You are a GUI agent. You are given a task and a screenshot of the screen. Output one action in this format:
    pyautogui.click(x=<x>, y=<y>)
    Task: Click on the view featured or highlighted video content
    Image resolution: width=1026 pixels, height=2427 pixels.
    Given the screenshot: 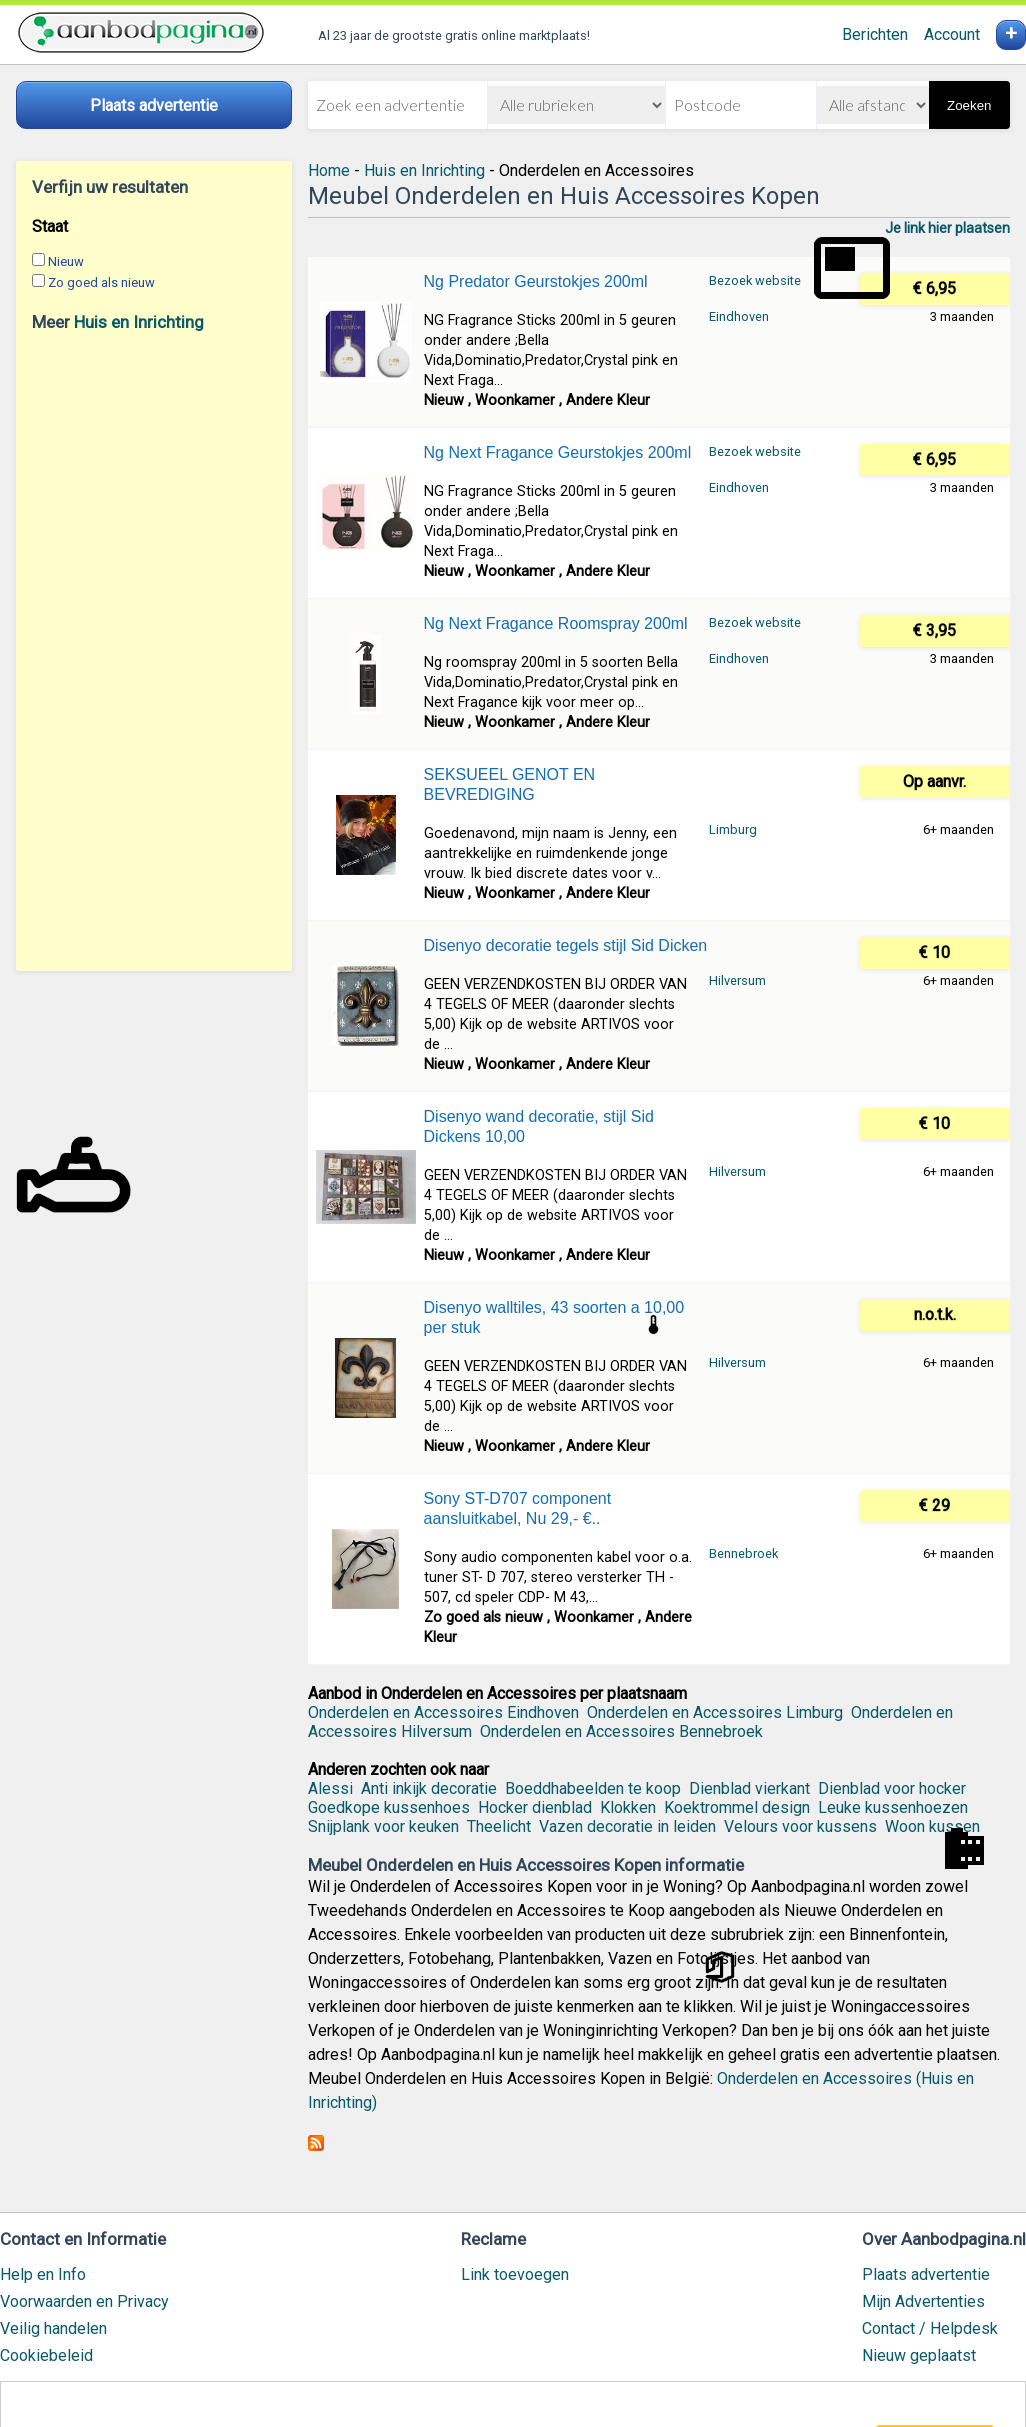 What is the action you would take?
    pyautogui.click(x=852, y=268)
    